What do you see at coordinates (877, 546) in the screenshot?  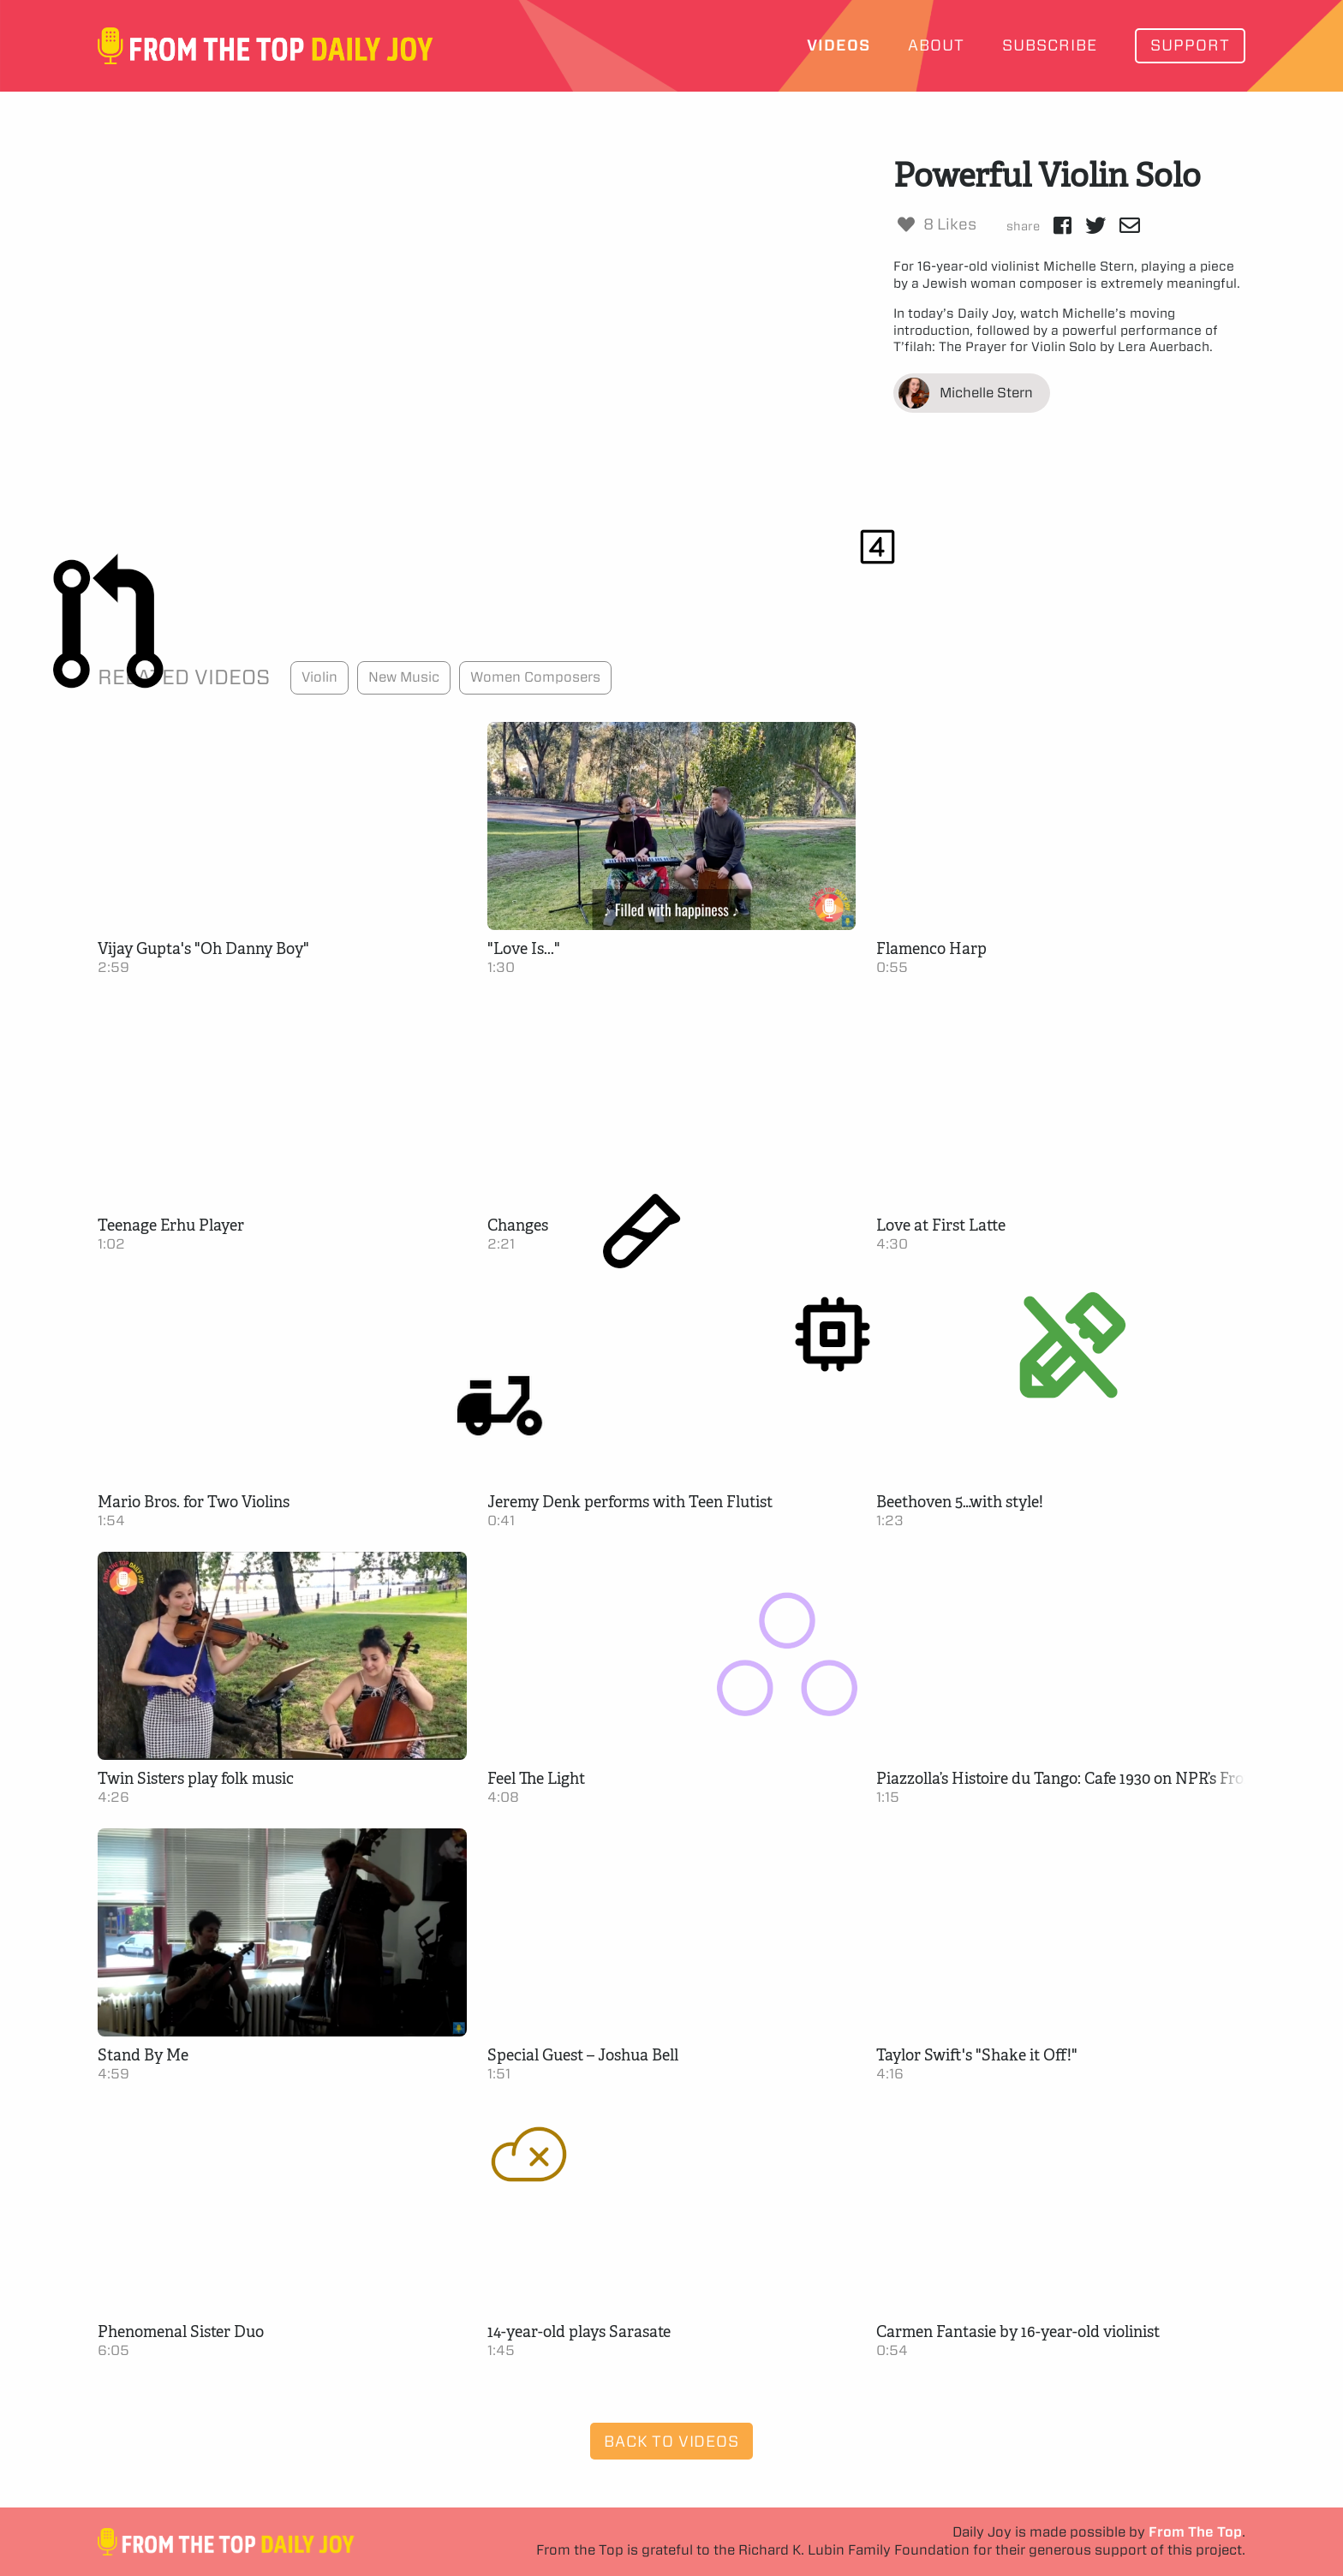 I see `select or input the number four` at bounding box center [877, 546].